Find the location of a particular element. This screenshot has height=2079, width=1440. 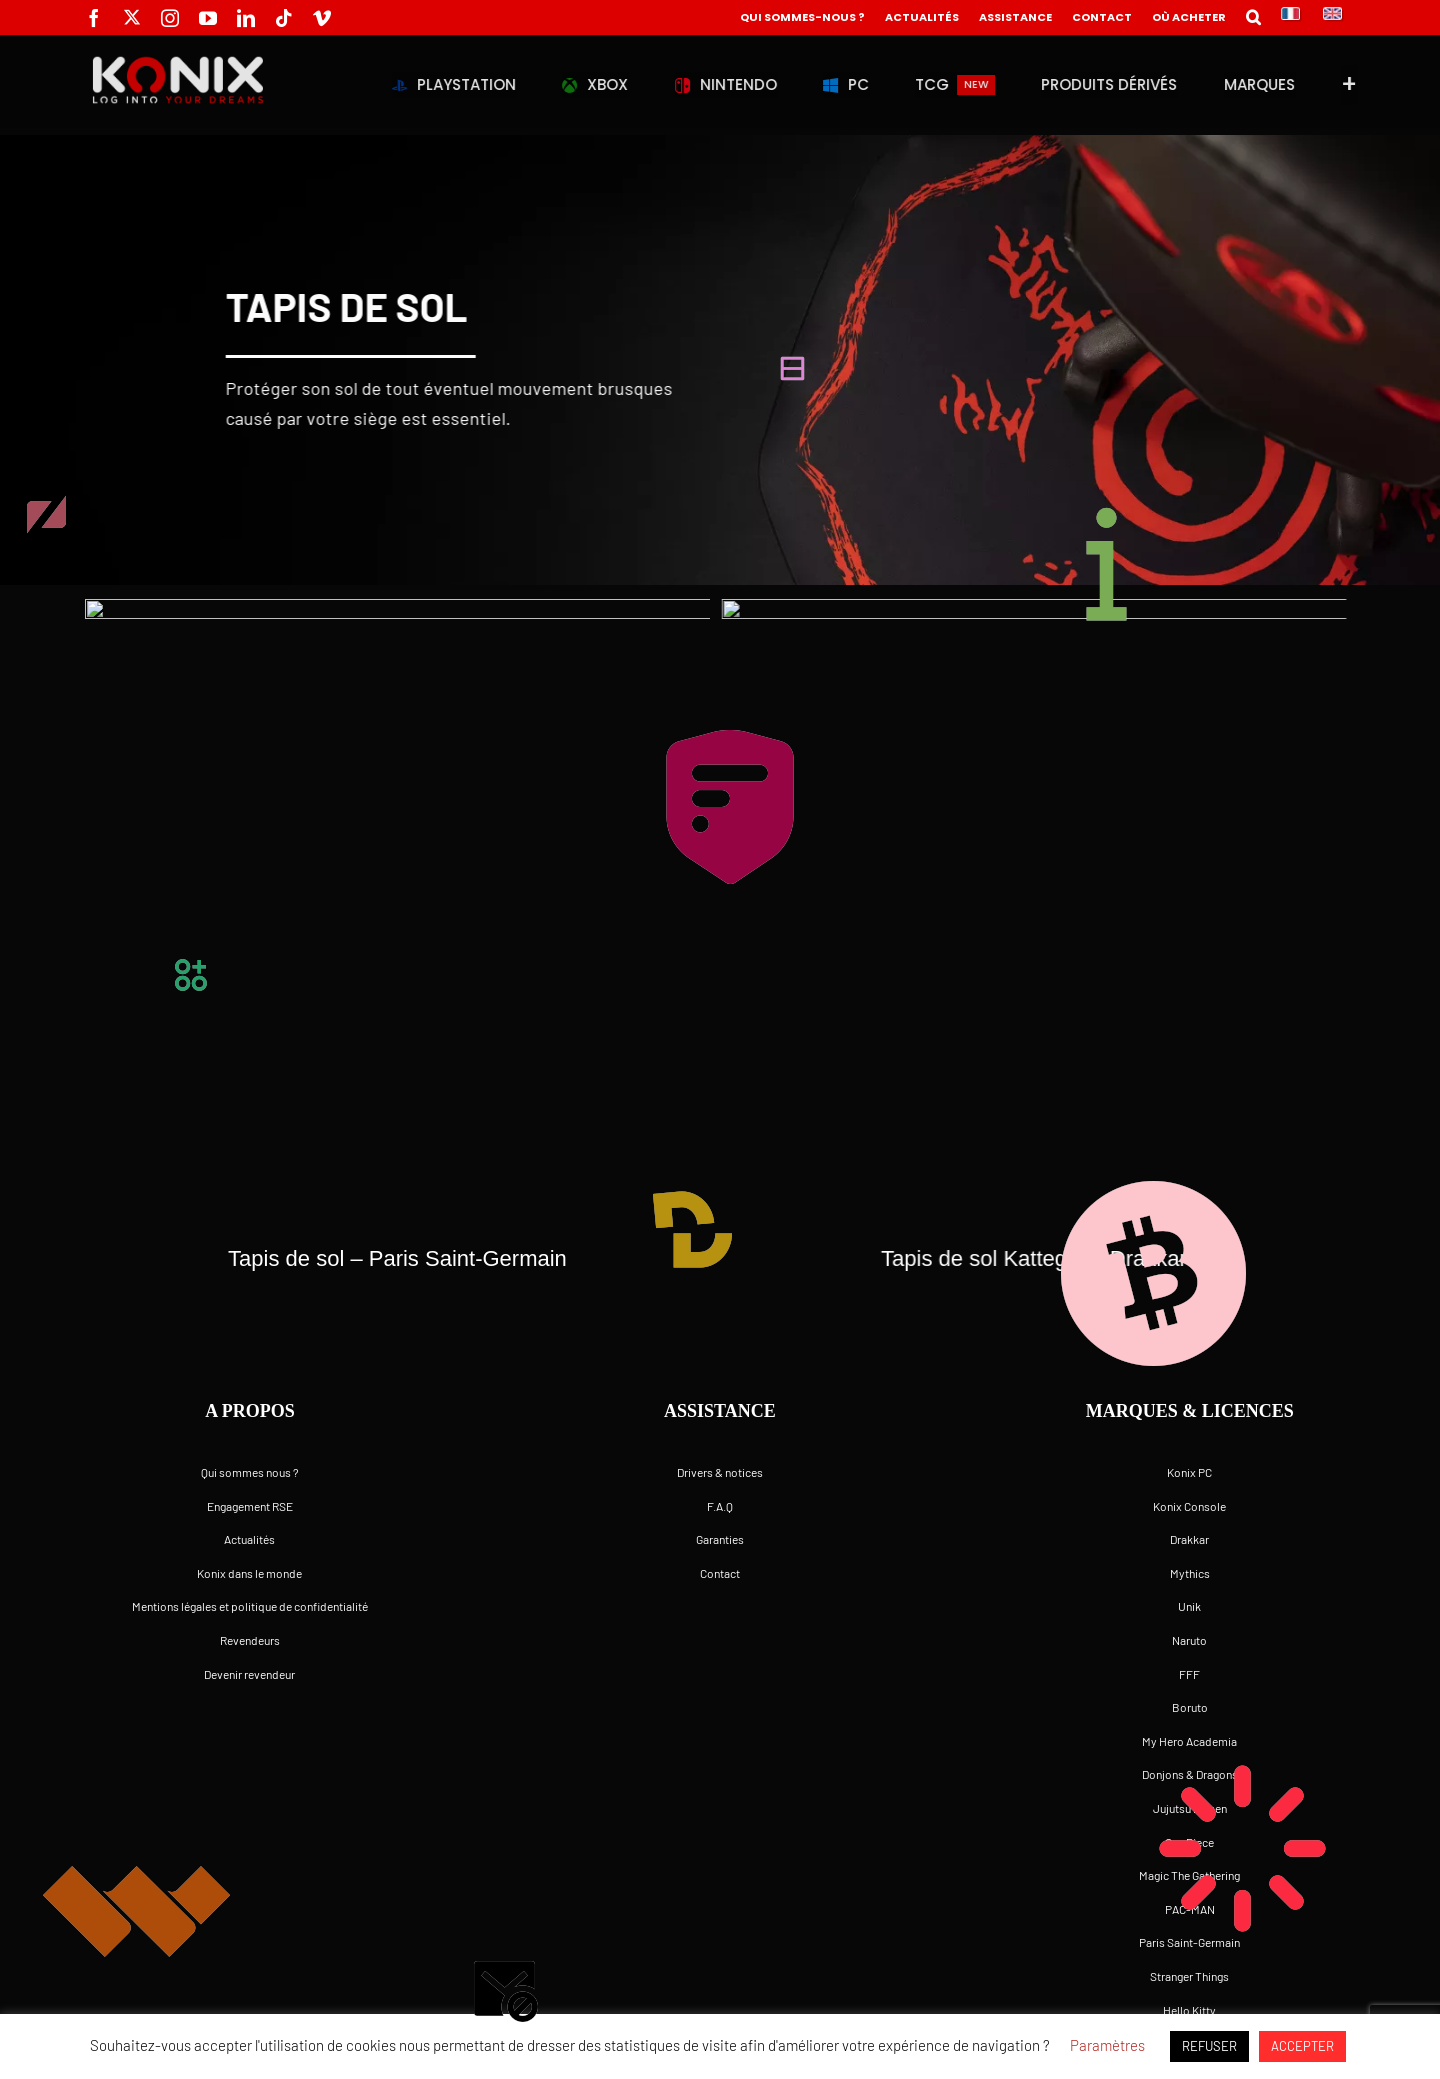

open Decap CMS dashboard is located at coordinates (692, 1229).